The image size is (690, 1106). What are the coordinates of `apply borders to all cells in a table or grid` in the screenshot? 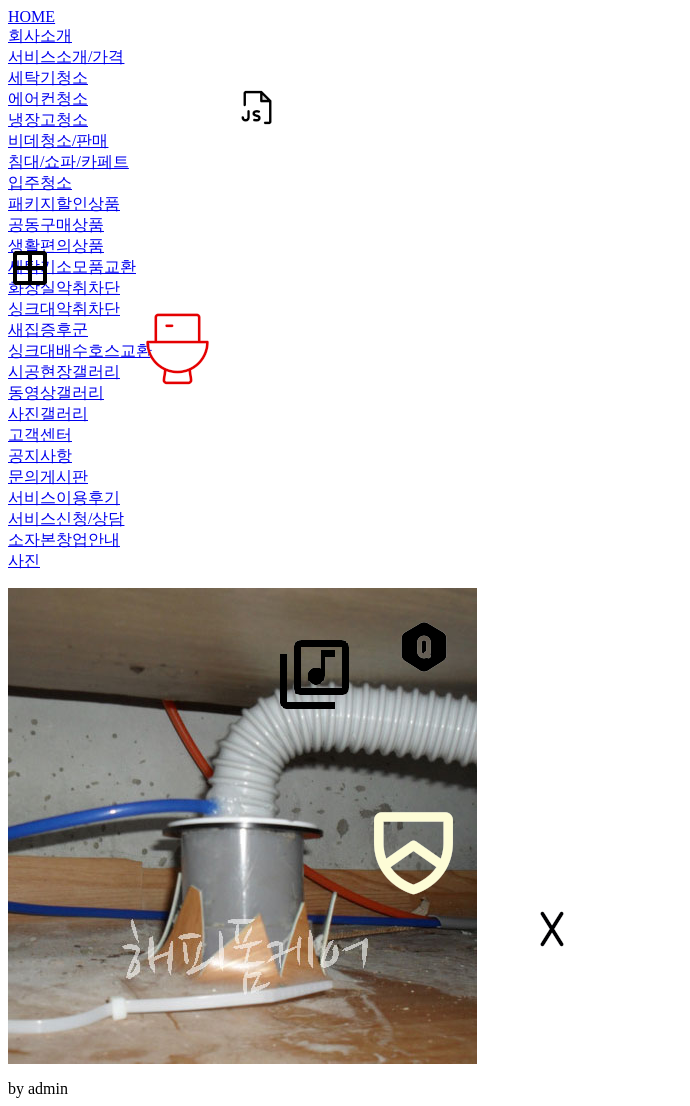 It's located at (30, 268).